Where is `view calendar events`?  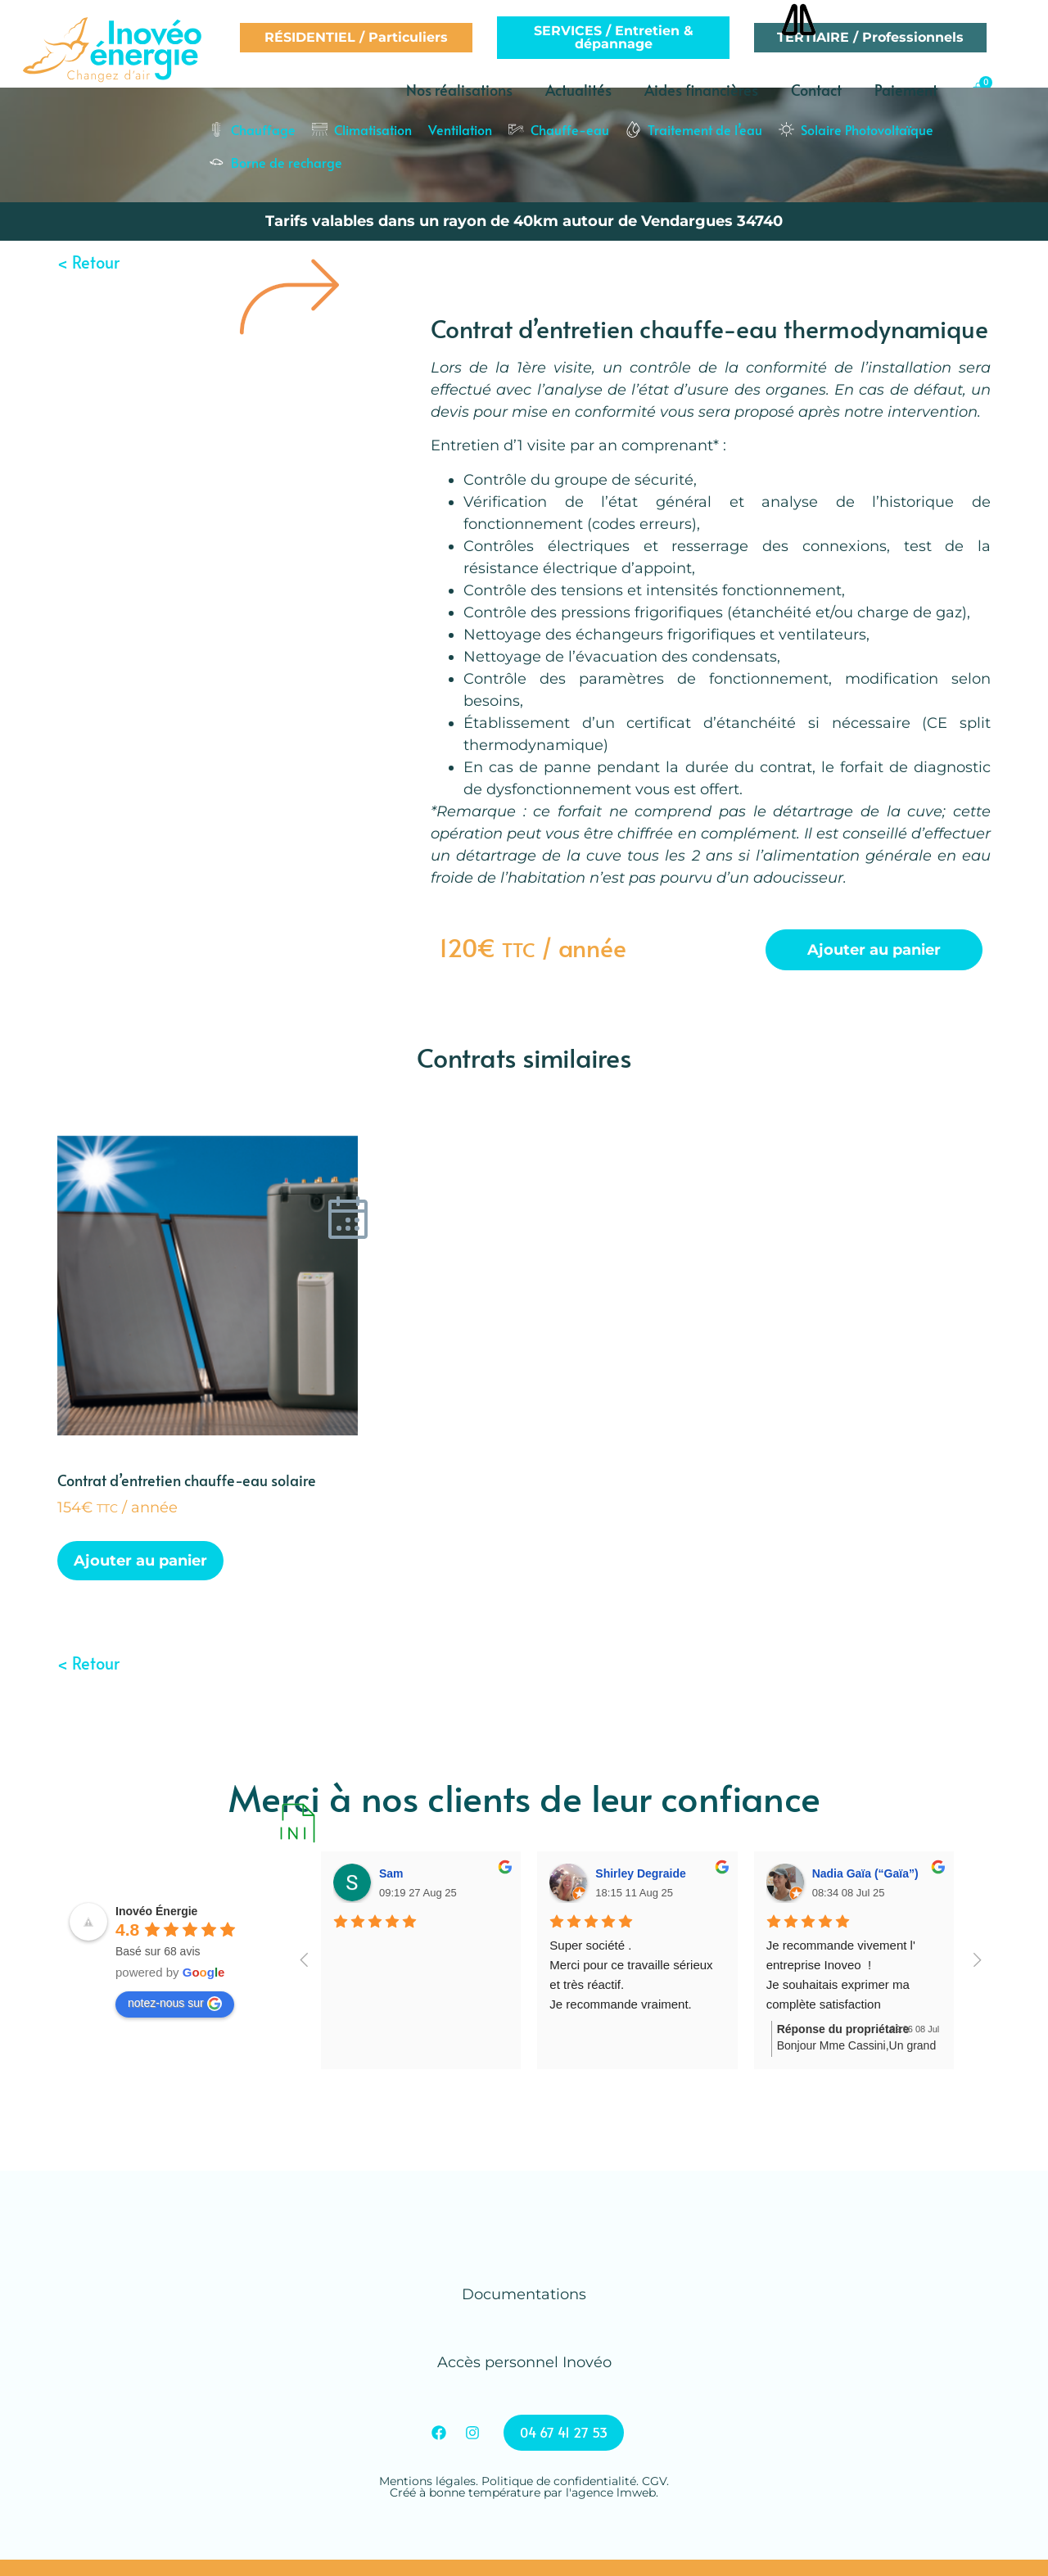 view calendar events is located at coordinates (348, 1219).